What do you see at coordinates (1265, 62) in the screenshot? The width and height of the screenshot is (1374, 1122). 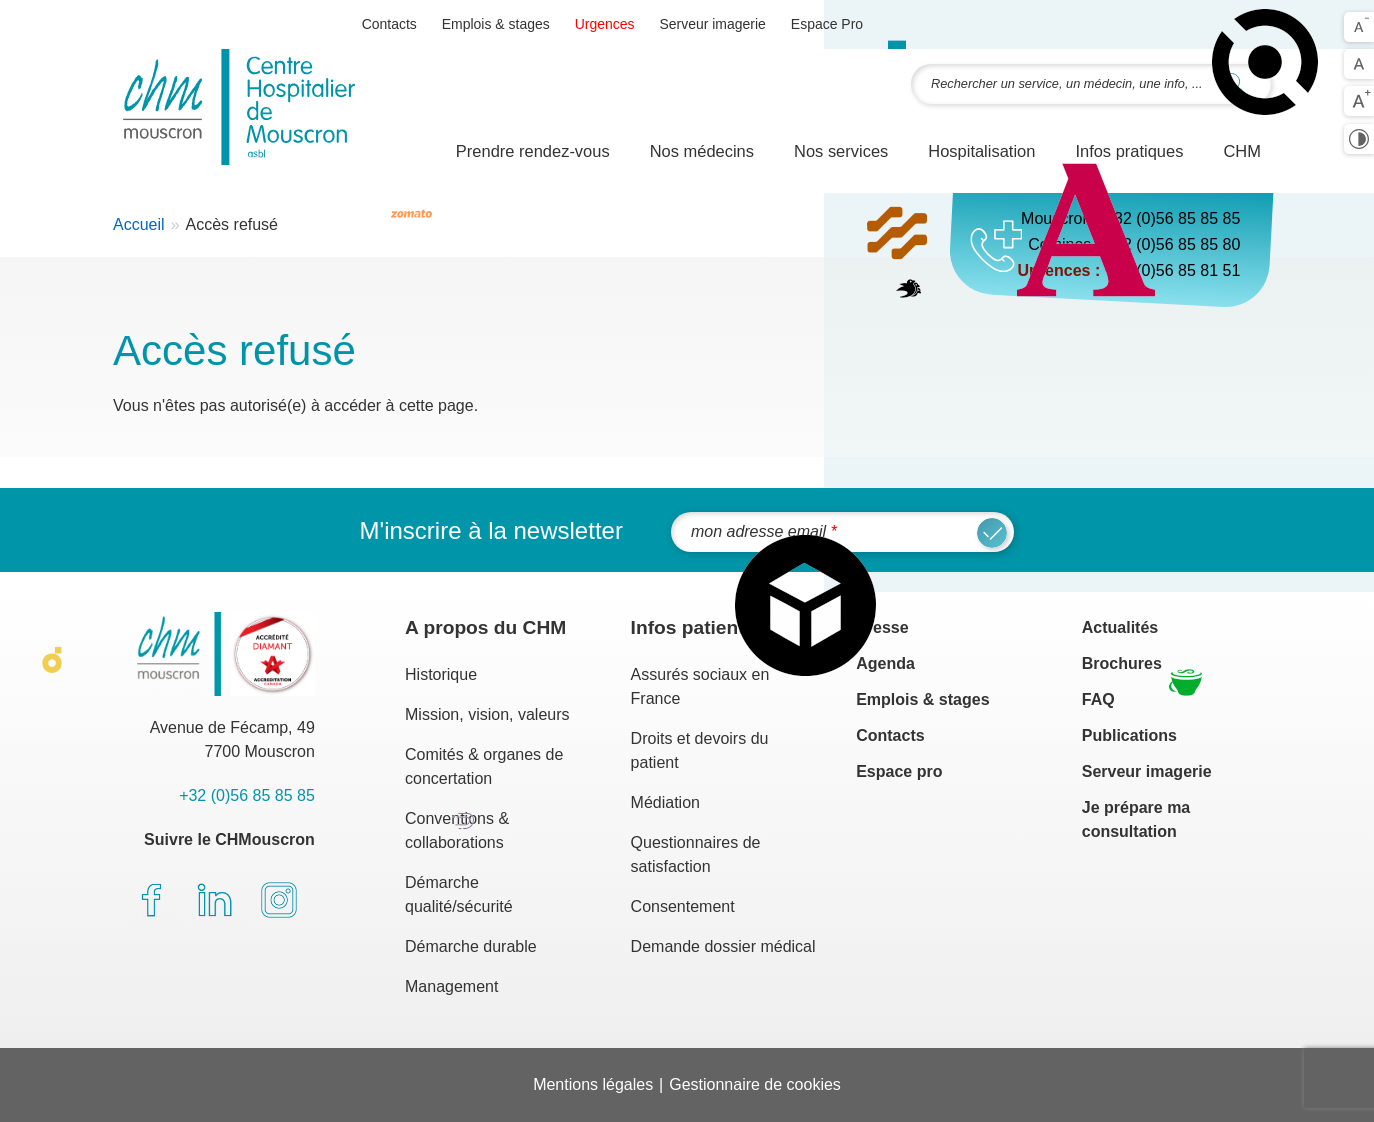 I see `open void linux application` at bounding box center [1265, 62].